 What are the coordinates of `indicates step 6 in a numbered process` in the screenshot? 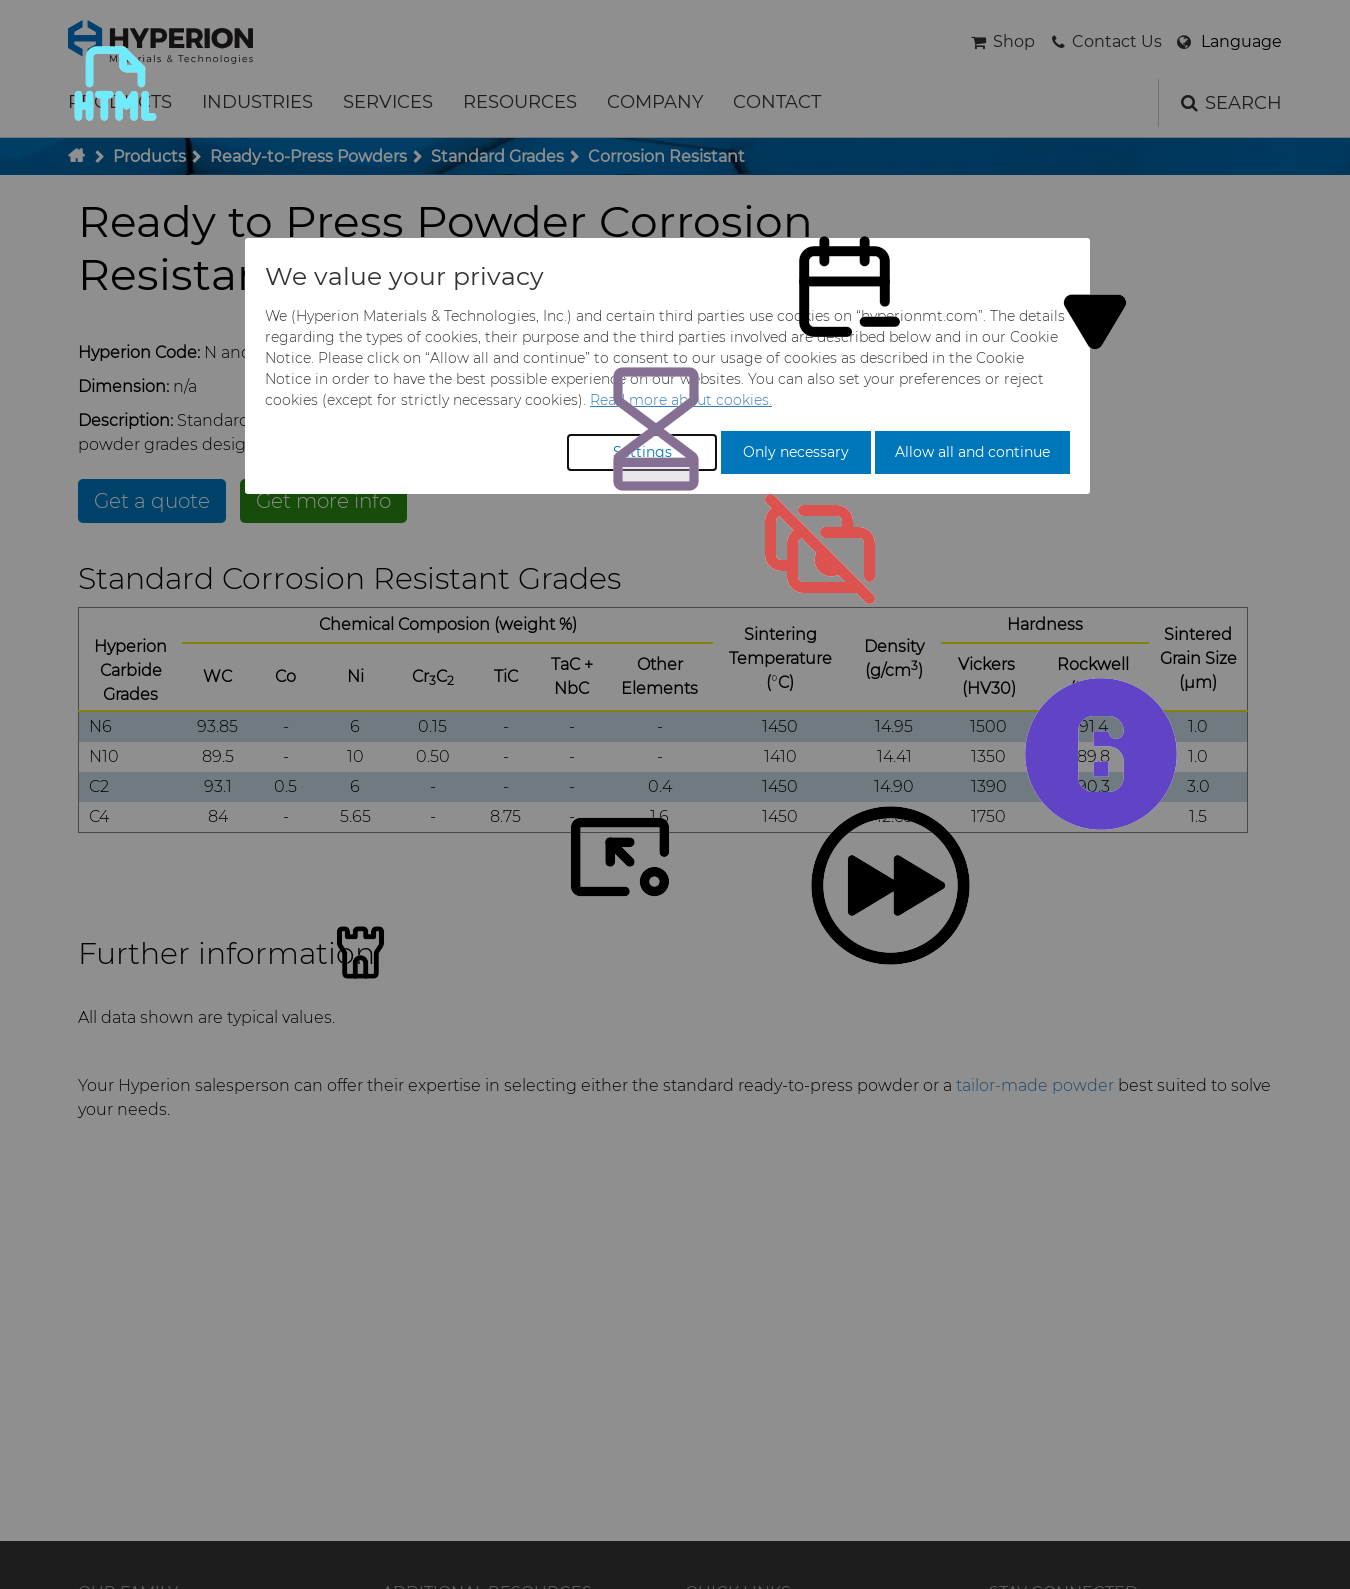 It's located at (1101, 754).